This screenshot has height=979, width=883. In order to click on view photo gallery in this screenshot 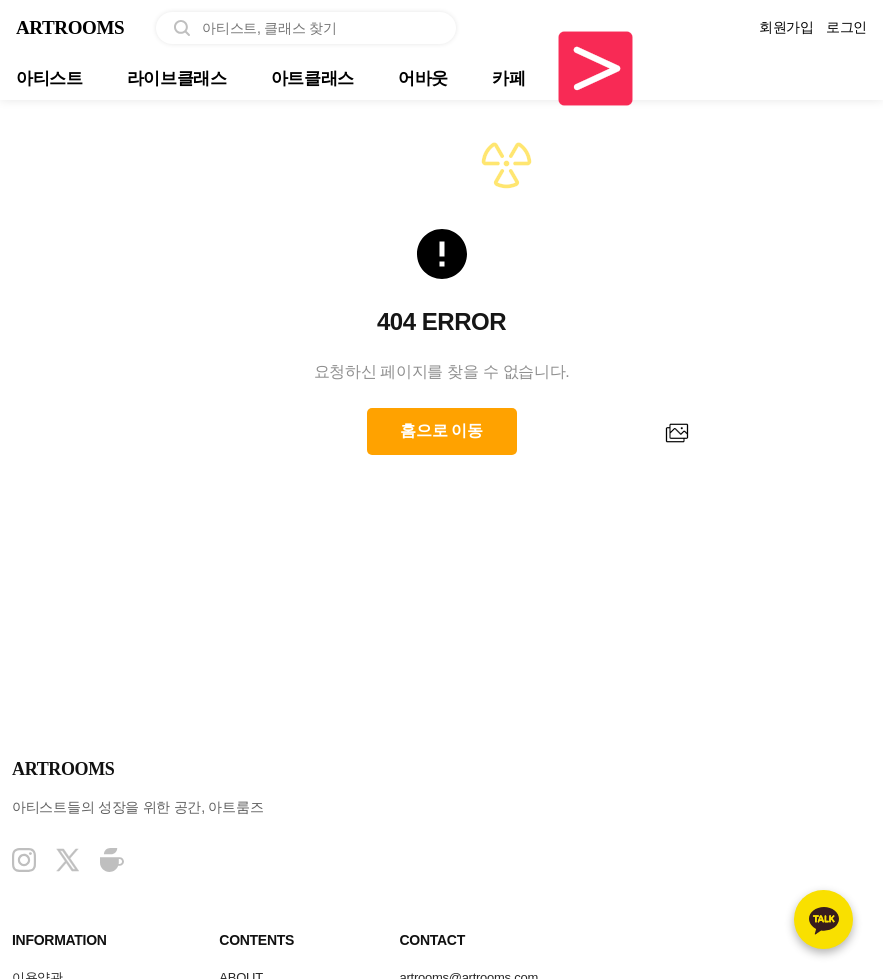, I will do `click(677, 433)`.